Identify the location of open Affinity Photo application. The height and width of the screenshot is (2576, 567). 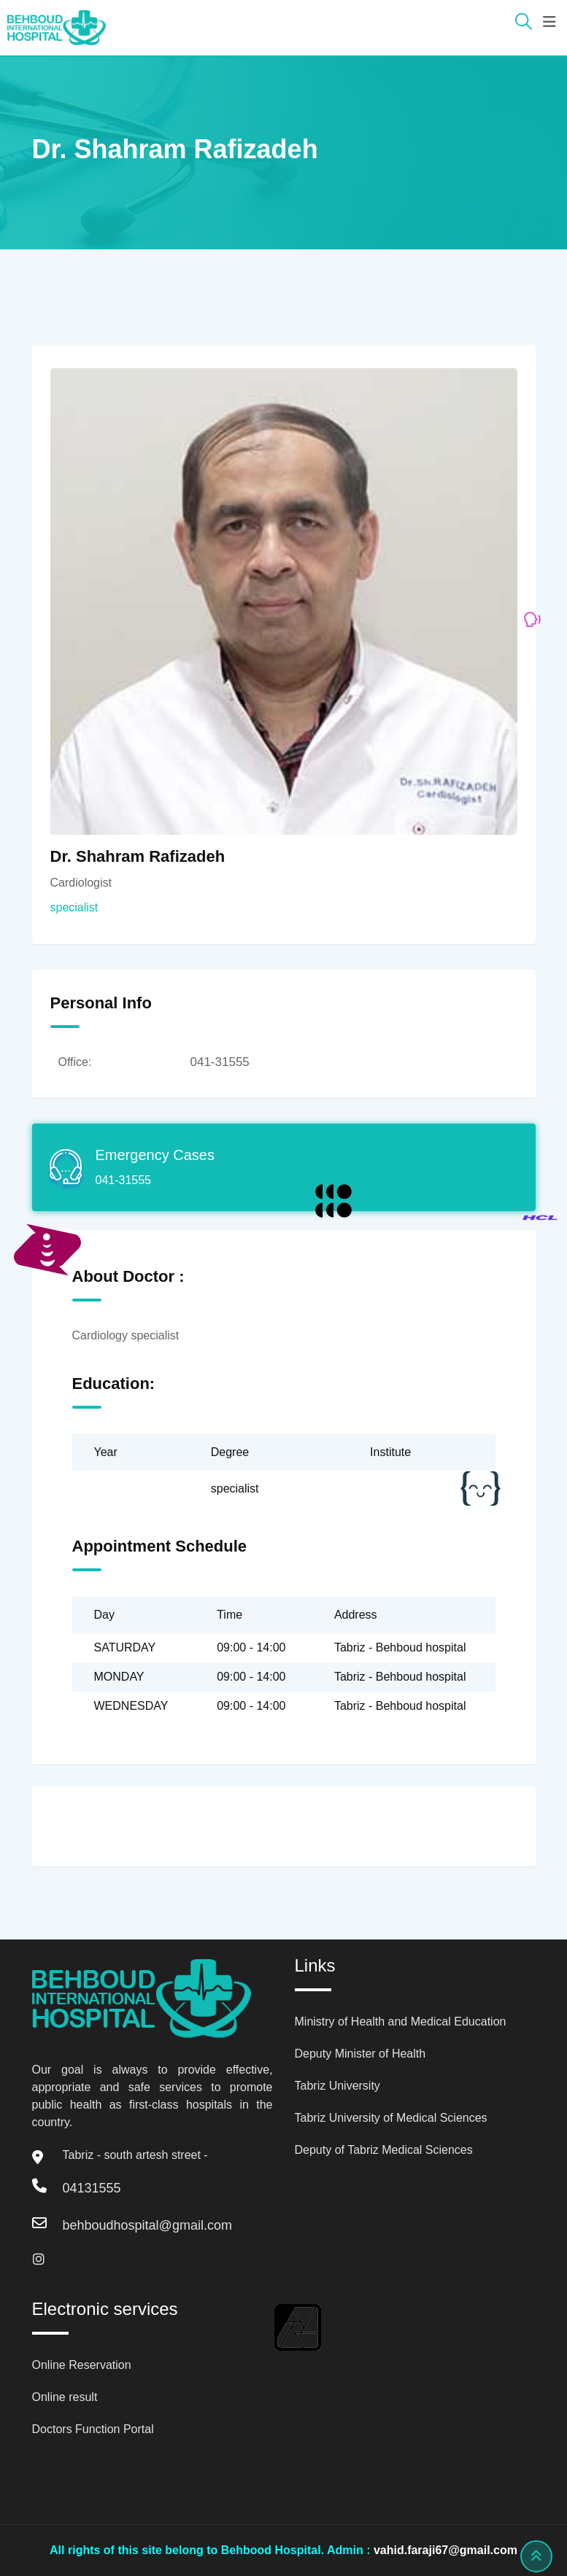
(298, 2327).